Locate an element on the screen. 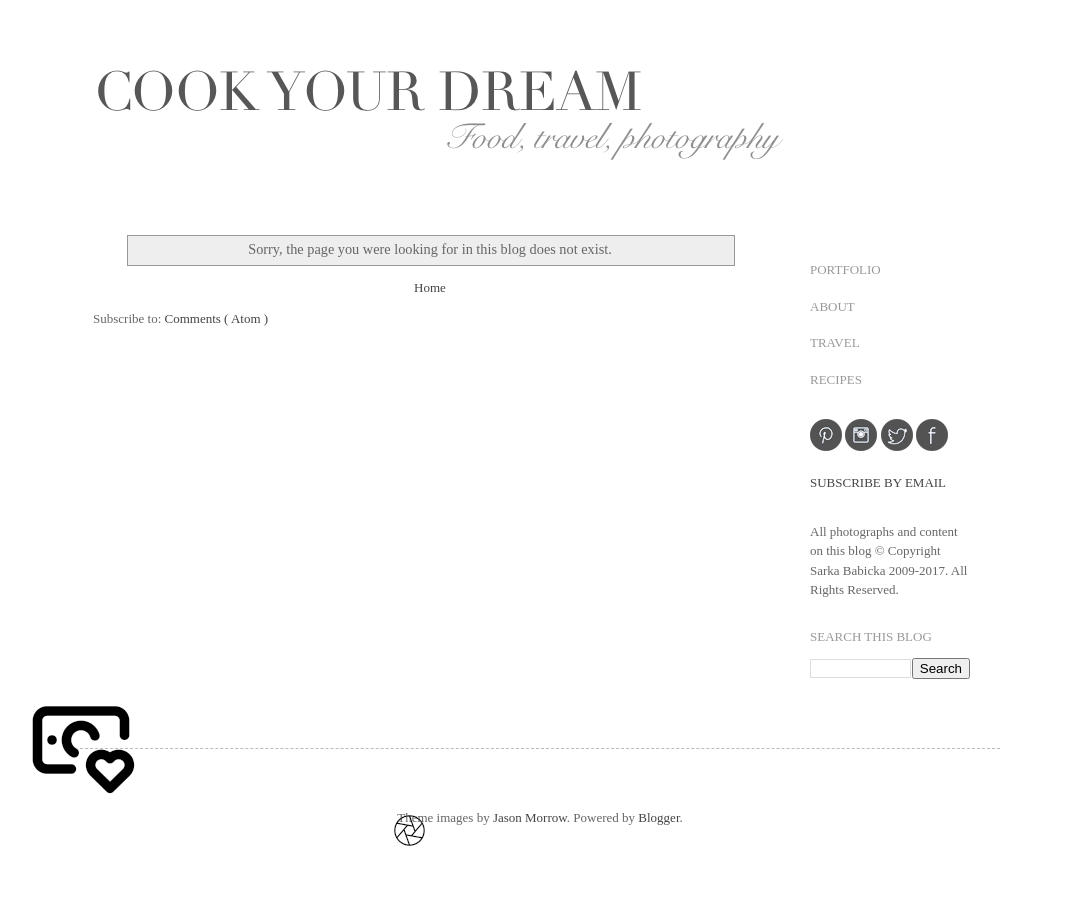 This screenshot has width=1080, height=906. adjust camera aperture settings is located at coordinates (409, 830).